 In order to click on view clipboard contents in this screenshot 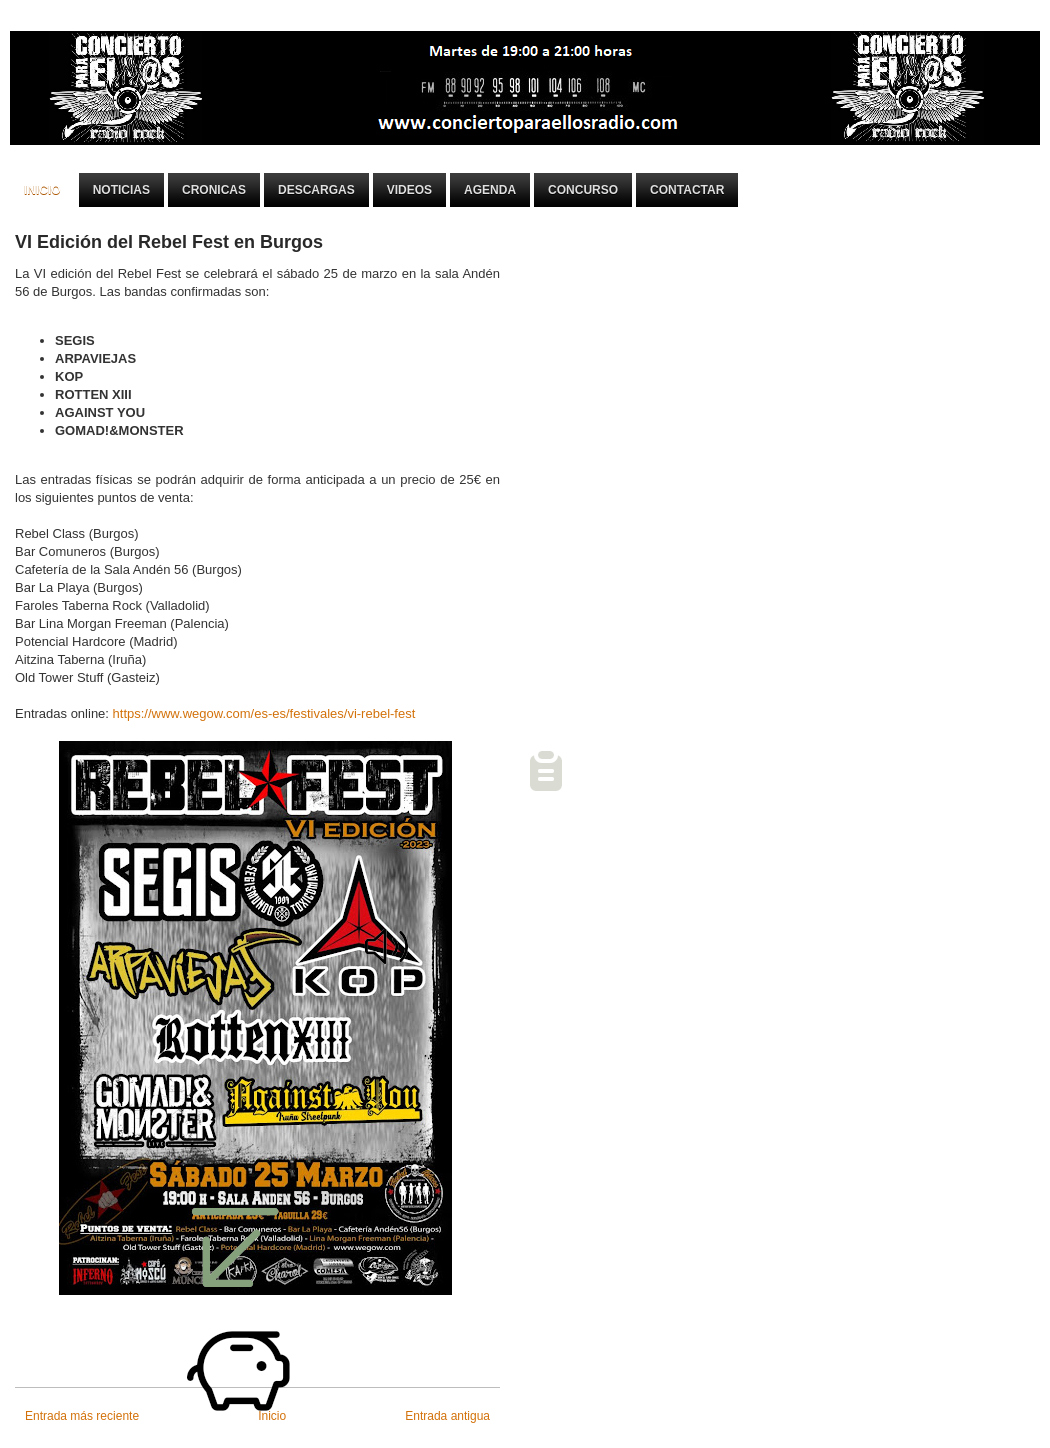, I will do `click(546, 771)`.